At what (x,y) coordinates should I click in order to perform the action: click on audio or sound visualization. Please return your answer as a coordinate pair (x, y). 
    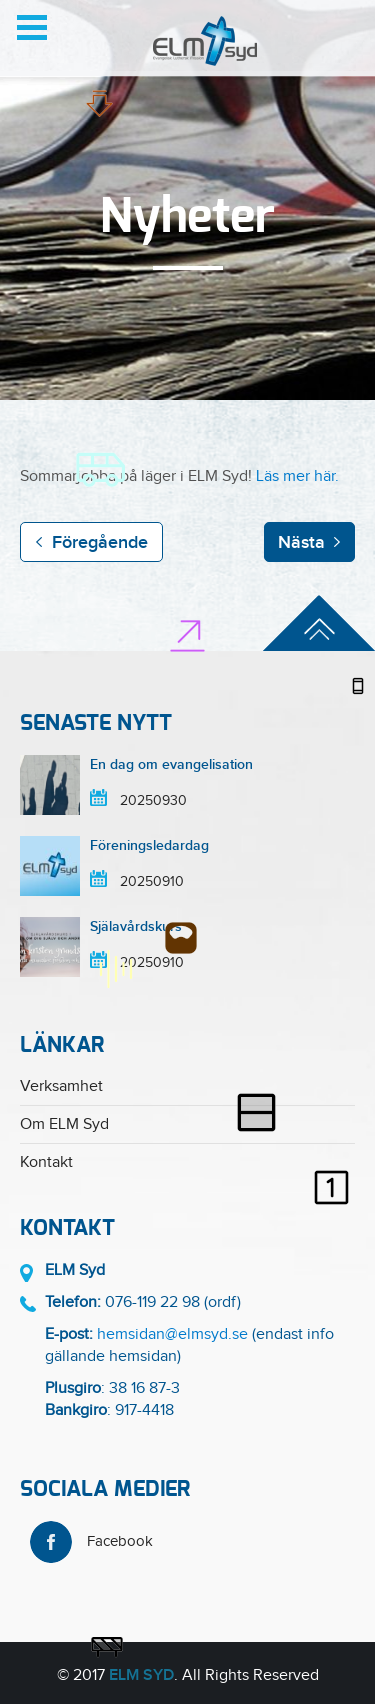
    Looking at the image, I should click on (116, 969).